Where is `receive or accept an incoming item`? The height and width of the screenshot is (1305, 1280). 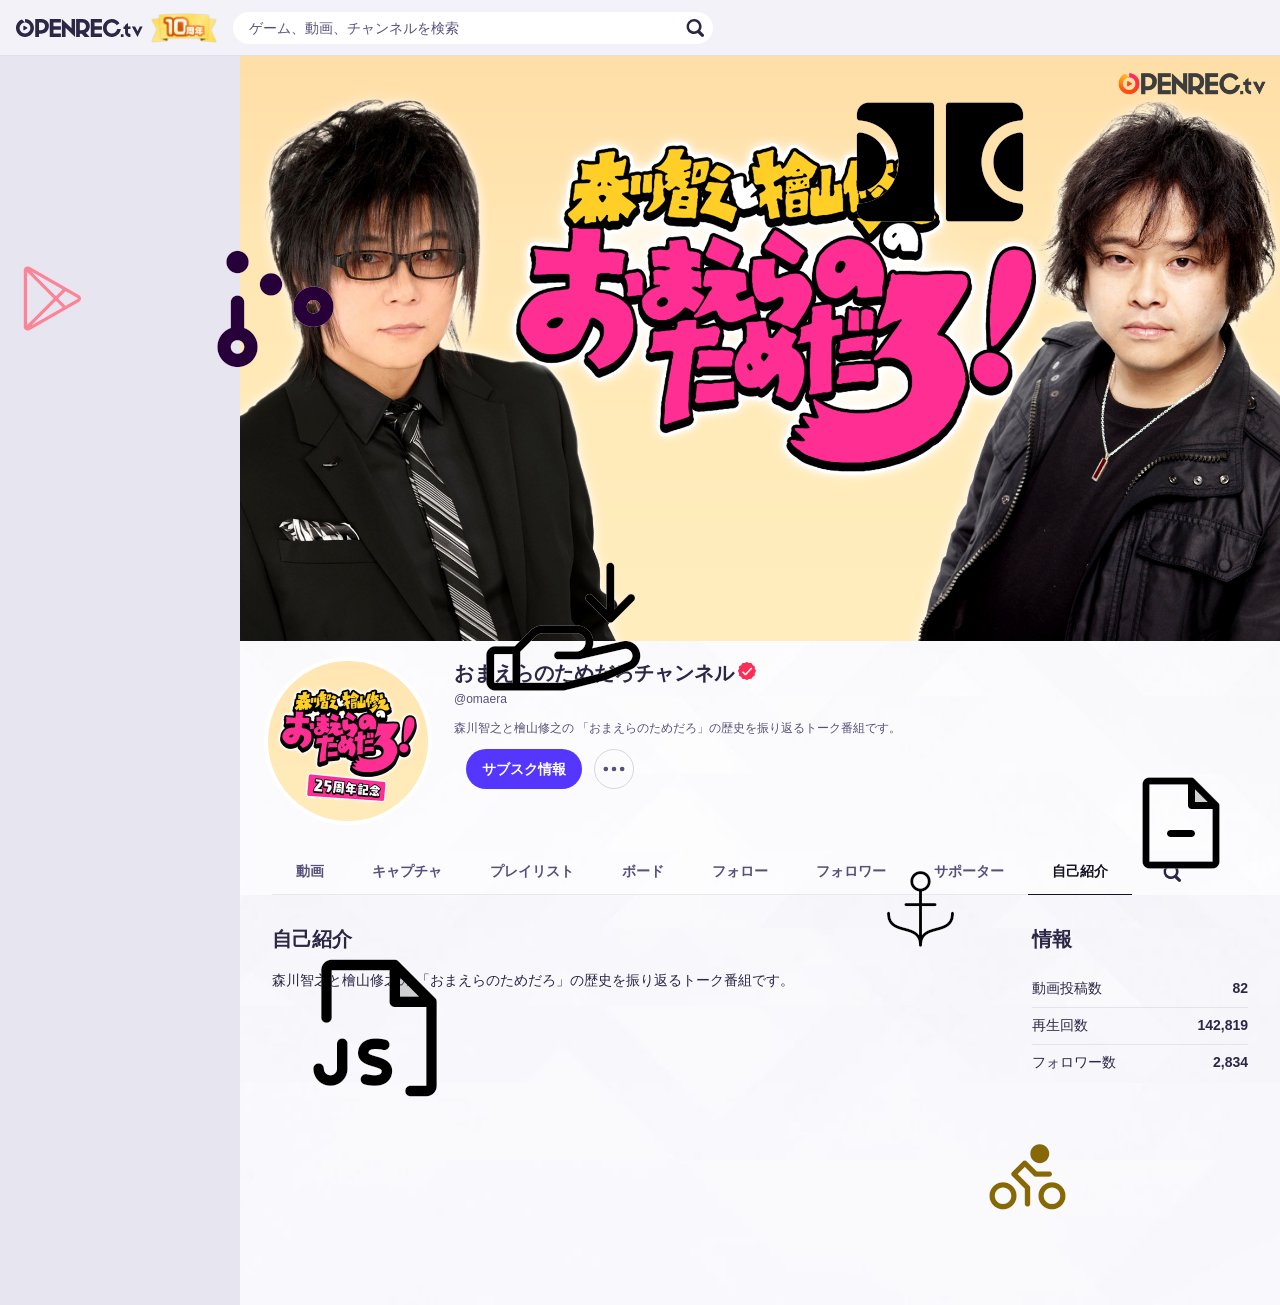 receive or accept an incoming item is located at coordinates (568, 634).